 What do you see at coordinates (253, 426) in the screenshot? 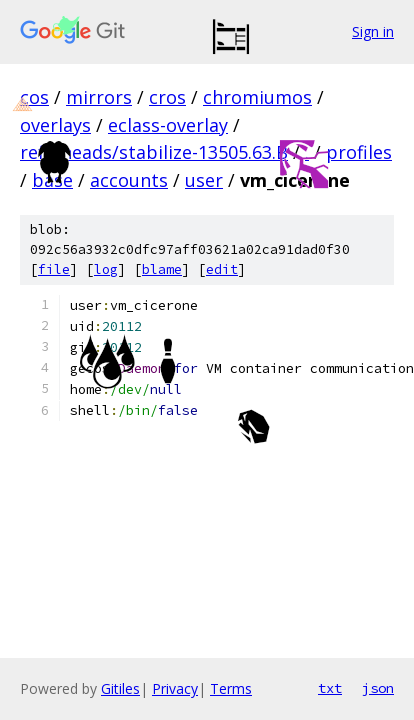
I see `represents a rock or stone resource in a game` at bounding box center [253, 426].